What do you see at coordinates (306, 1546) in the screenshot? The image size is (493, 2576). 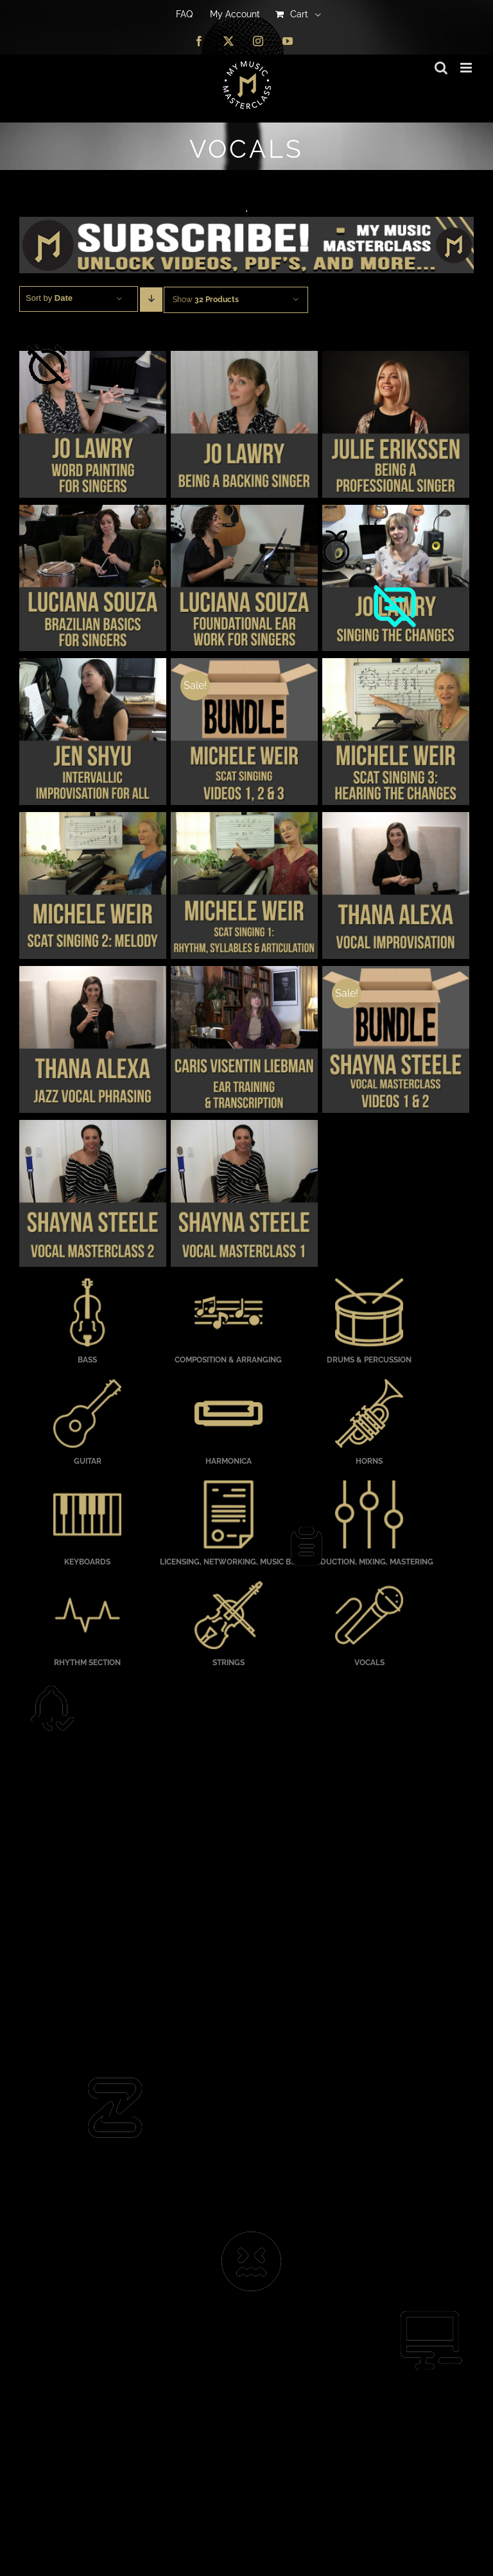 I see `view clipboard contents` at bounding box center [306, 1546].